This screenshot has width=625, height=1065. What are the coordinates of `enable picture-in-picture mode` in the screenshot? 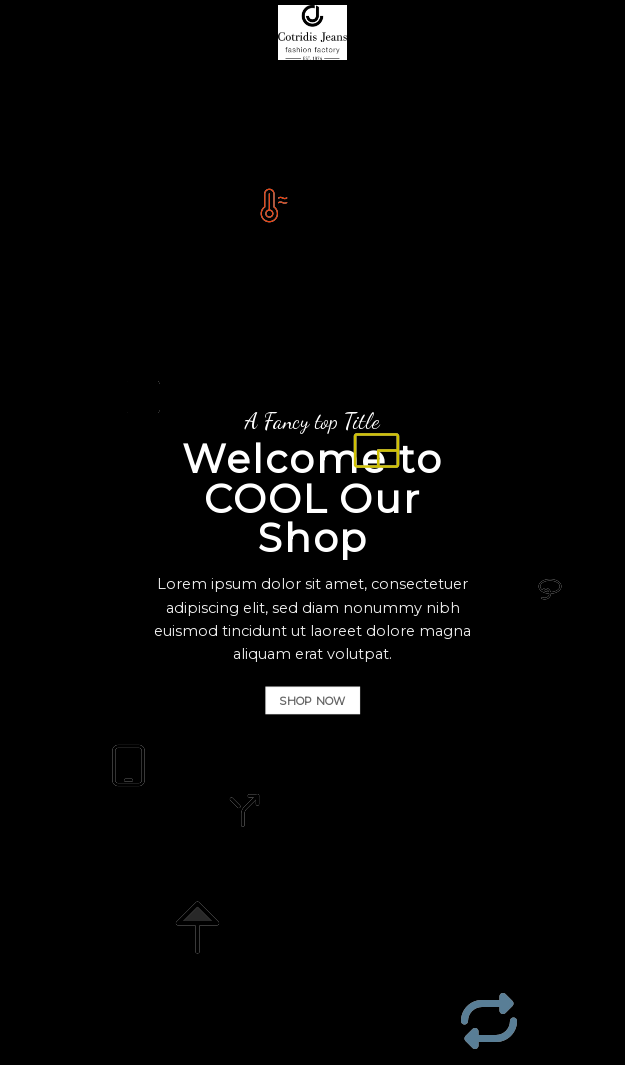 It's located at (376, 450).